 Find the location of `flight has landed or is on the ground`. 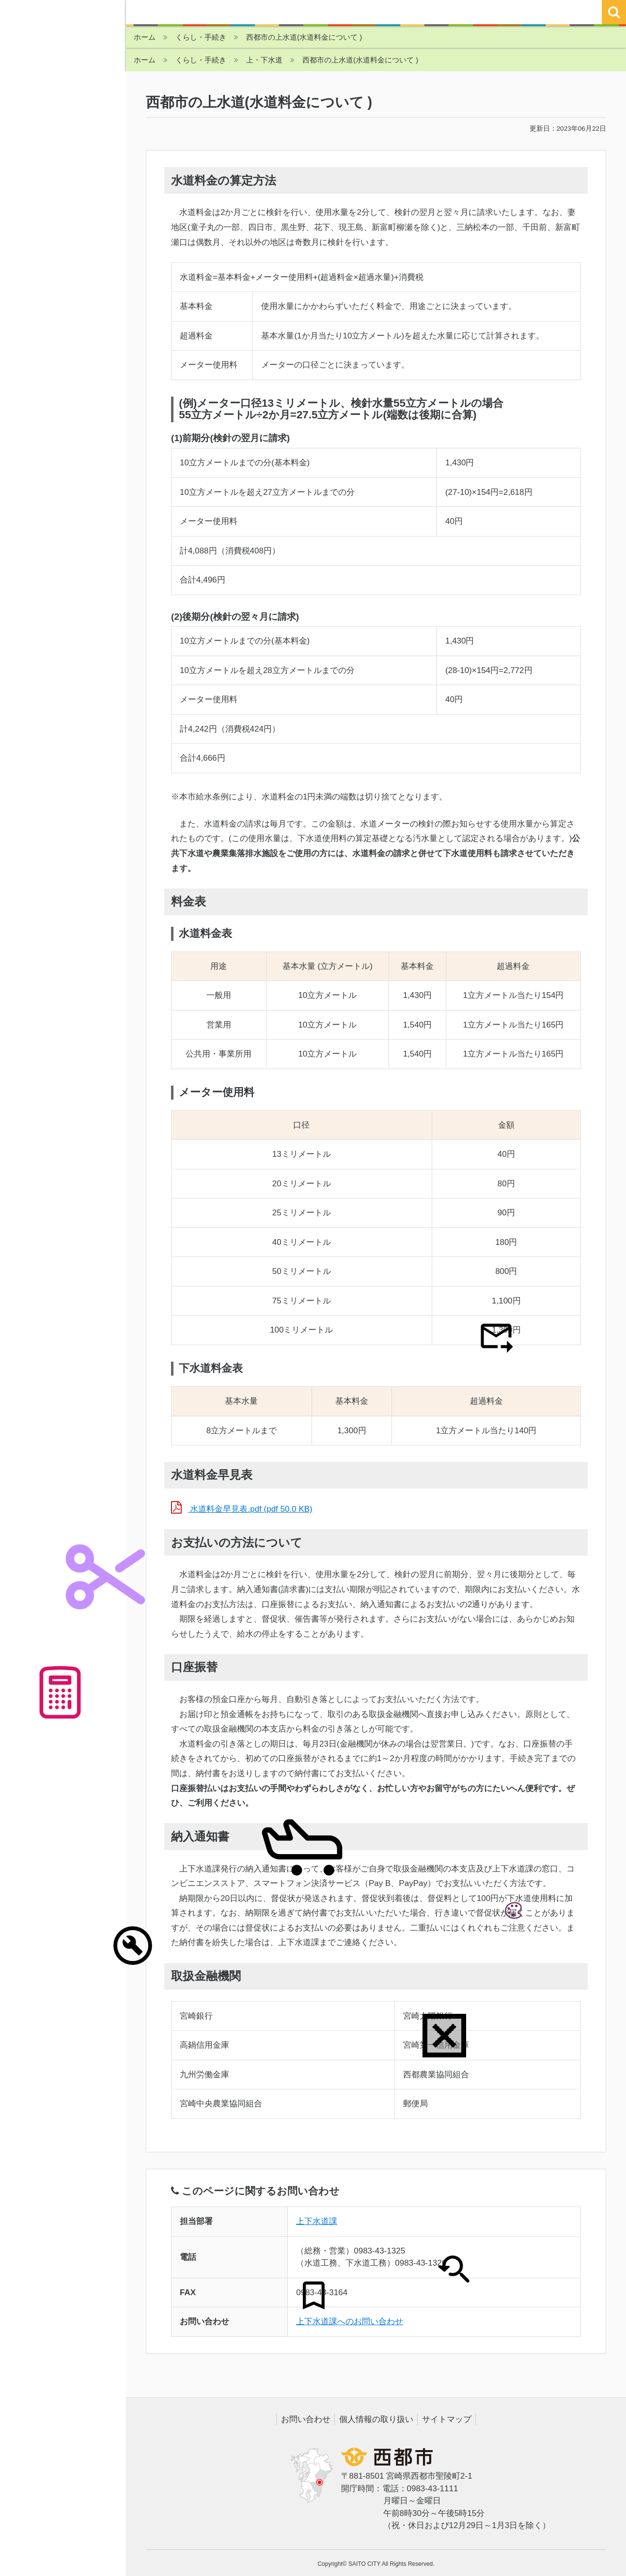

flight has landed or is on the ground is located at coordinates (302, 1846).